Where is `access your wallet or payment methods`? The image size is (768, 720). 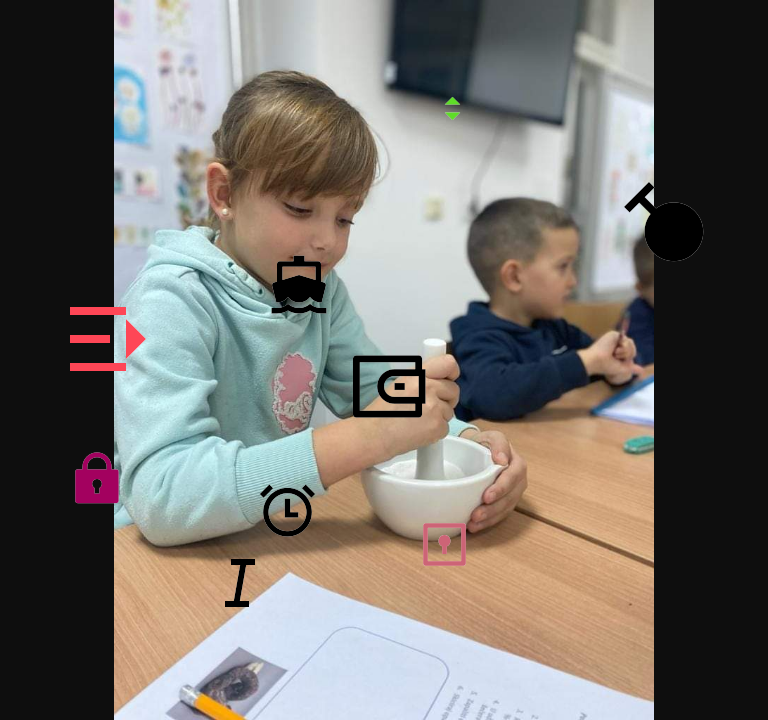 access your wallet or payment methods is located at coordinates (387, 386).